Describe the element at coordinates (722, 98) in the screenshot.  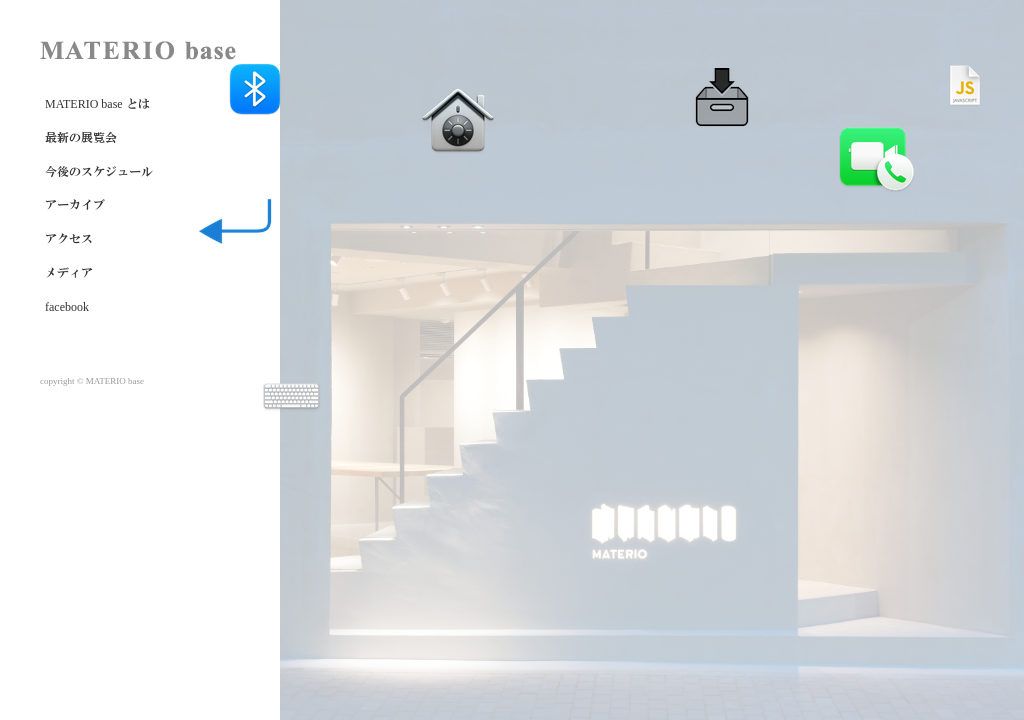
I see `access your dropbox folder in the sidebar` at that location.